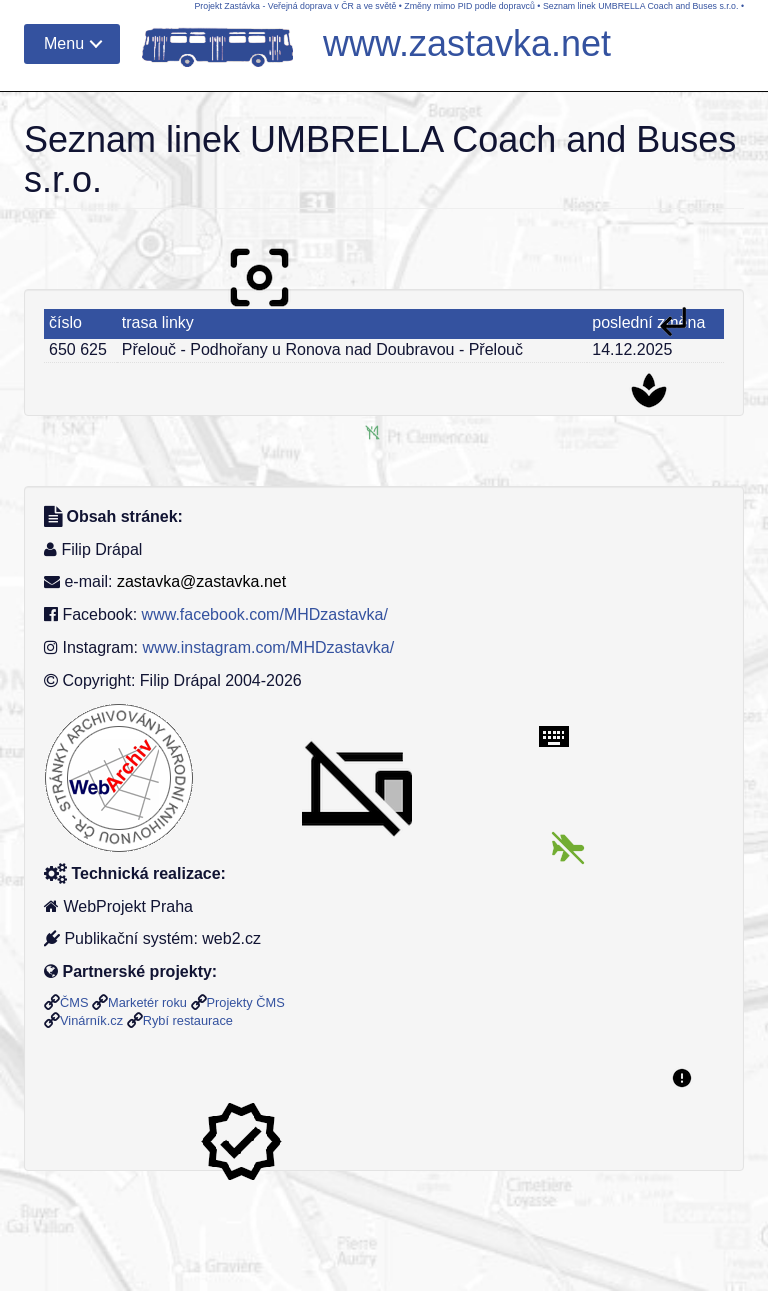  What do you see at coordinates (372, 432) in the screenshot?
I see `kitchen tools unavailable or disabled` at bounding box center [372, 432].